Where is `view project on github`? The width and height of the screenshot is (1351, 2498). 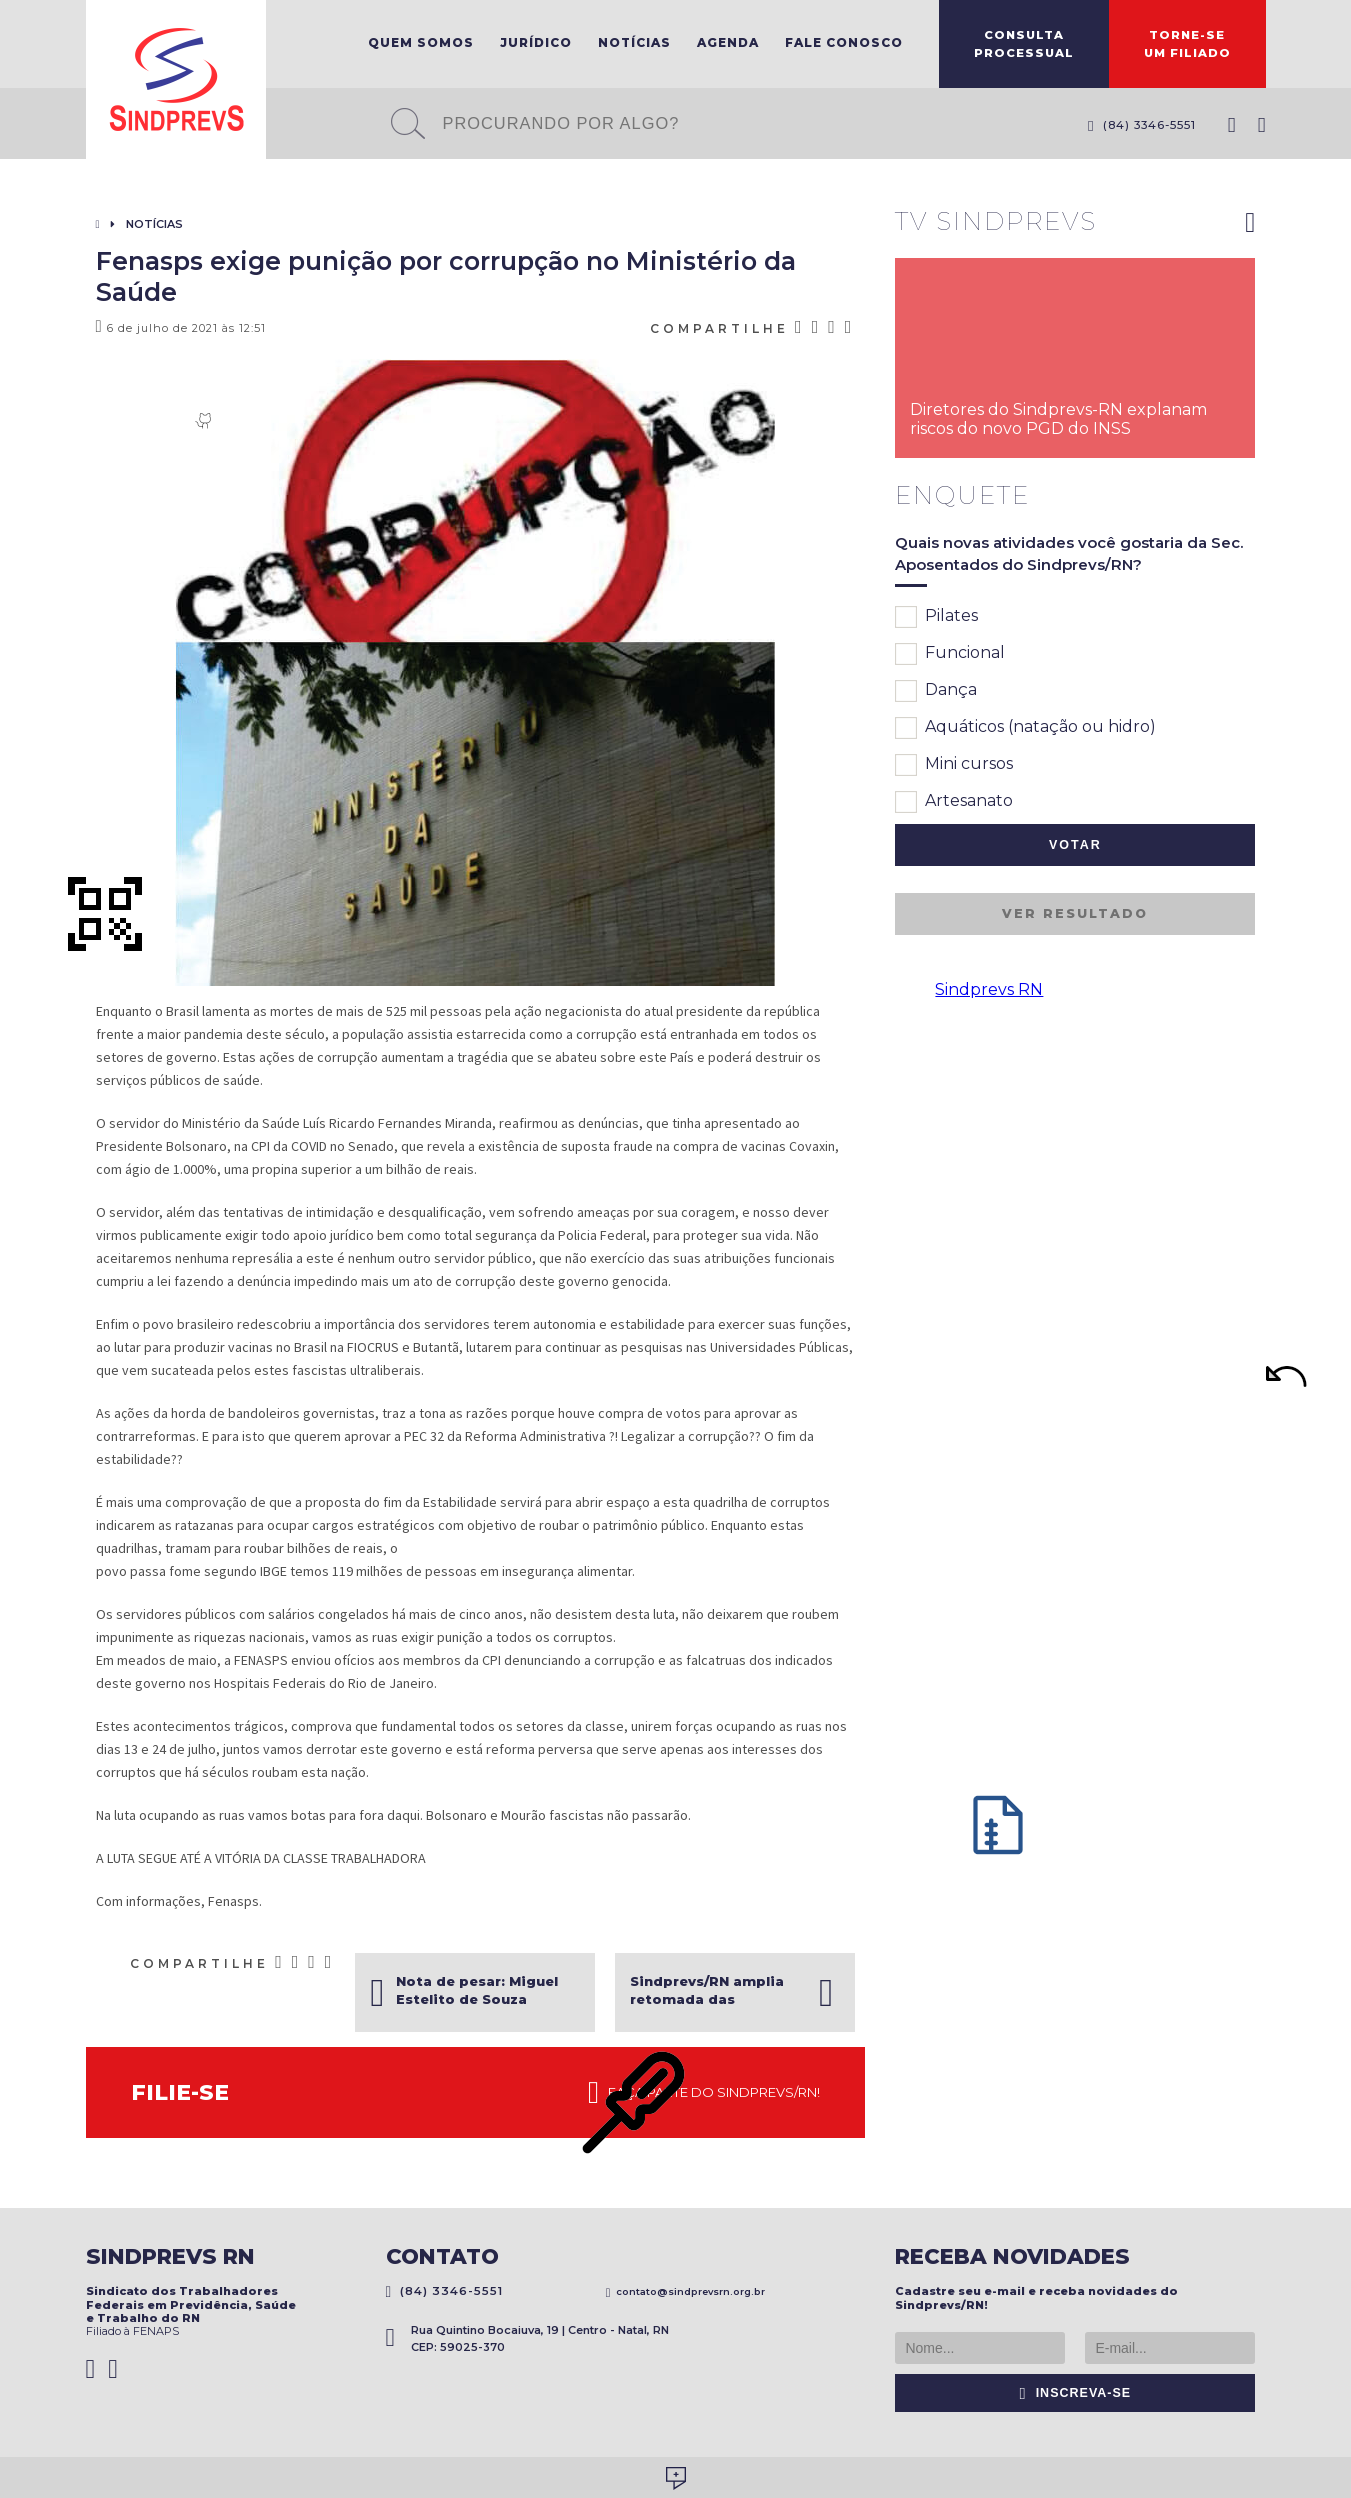 view project on github is located at coordinates (204, 420).